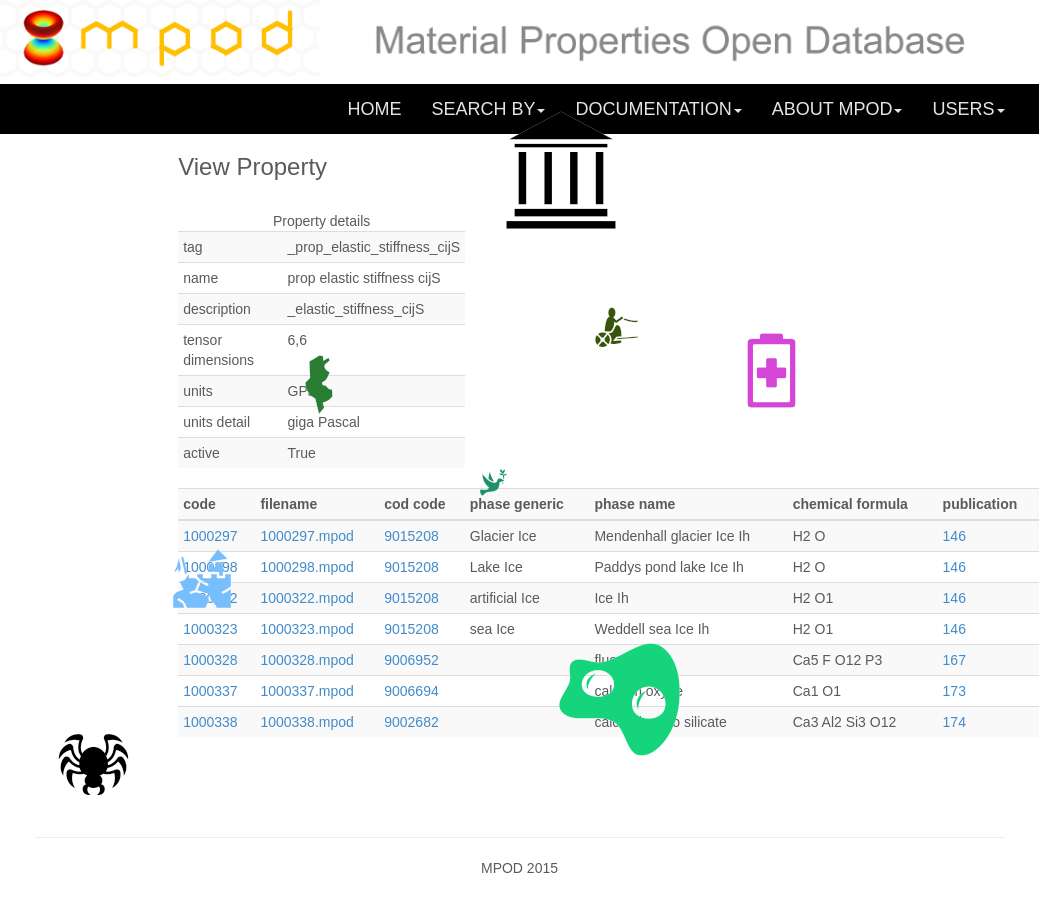 The image size is (1039, 897). I want to click on indicates peace or harmony theme, so click(493, 482).